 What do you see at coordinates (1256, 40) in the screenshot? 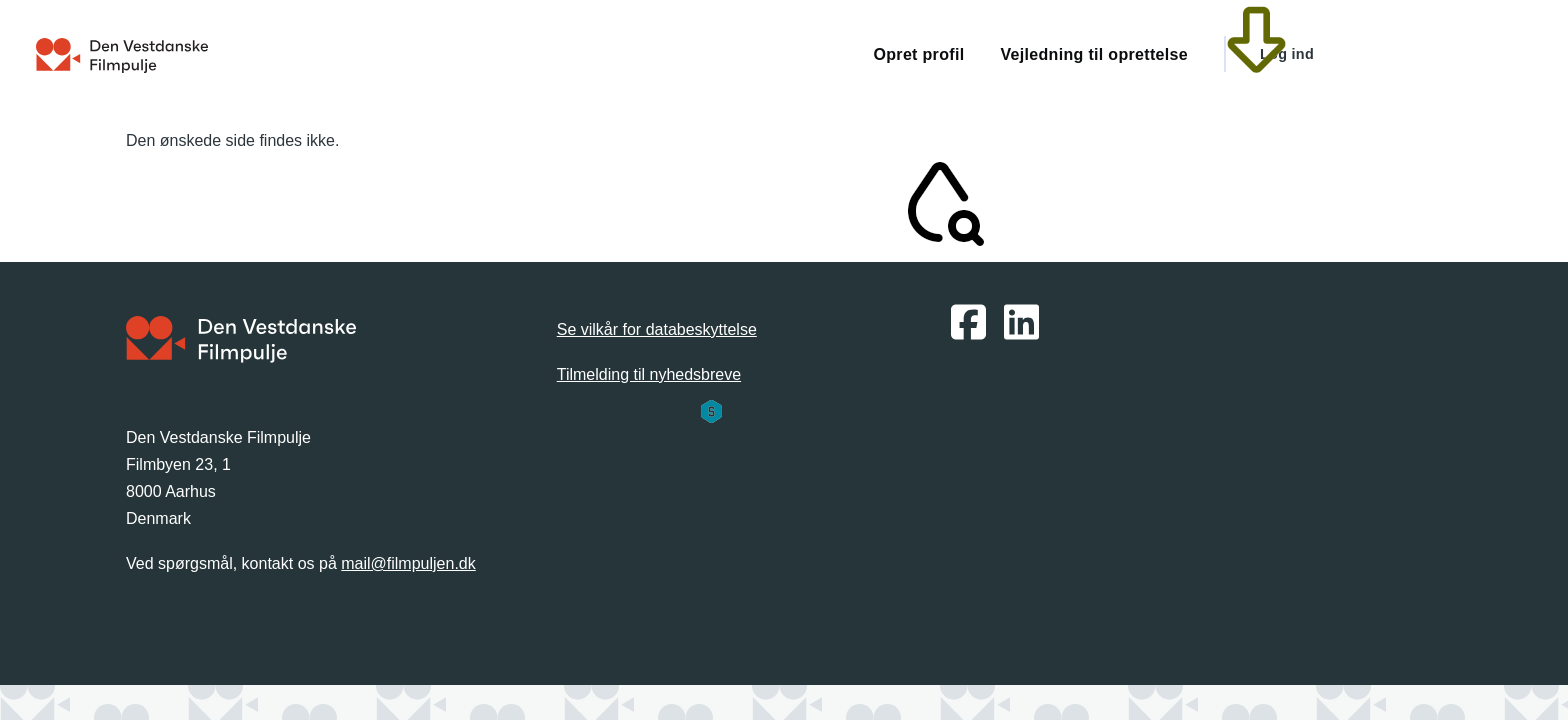
I see `download a file or content` at bounding box center [1256, 40].